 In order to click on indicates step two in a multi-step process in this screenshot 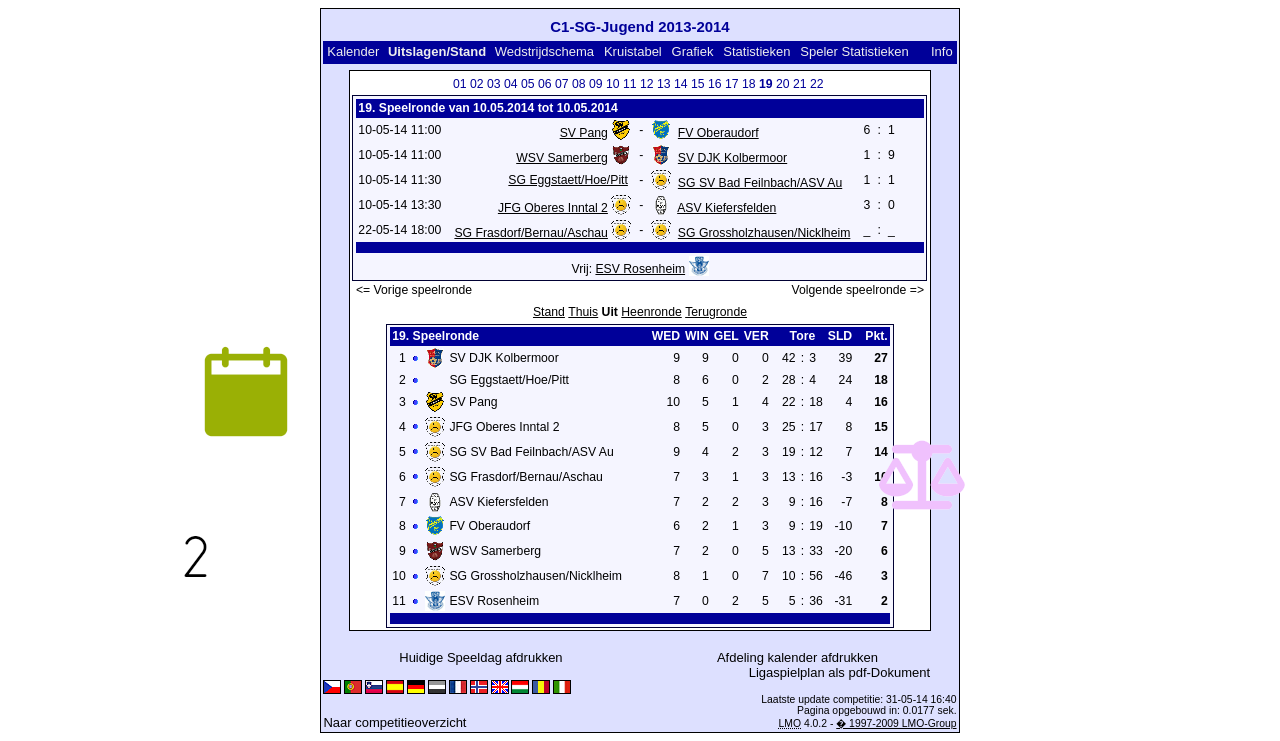, I will do `click(195, 556)`.